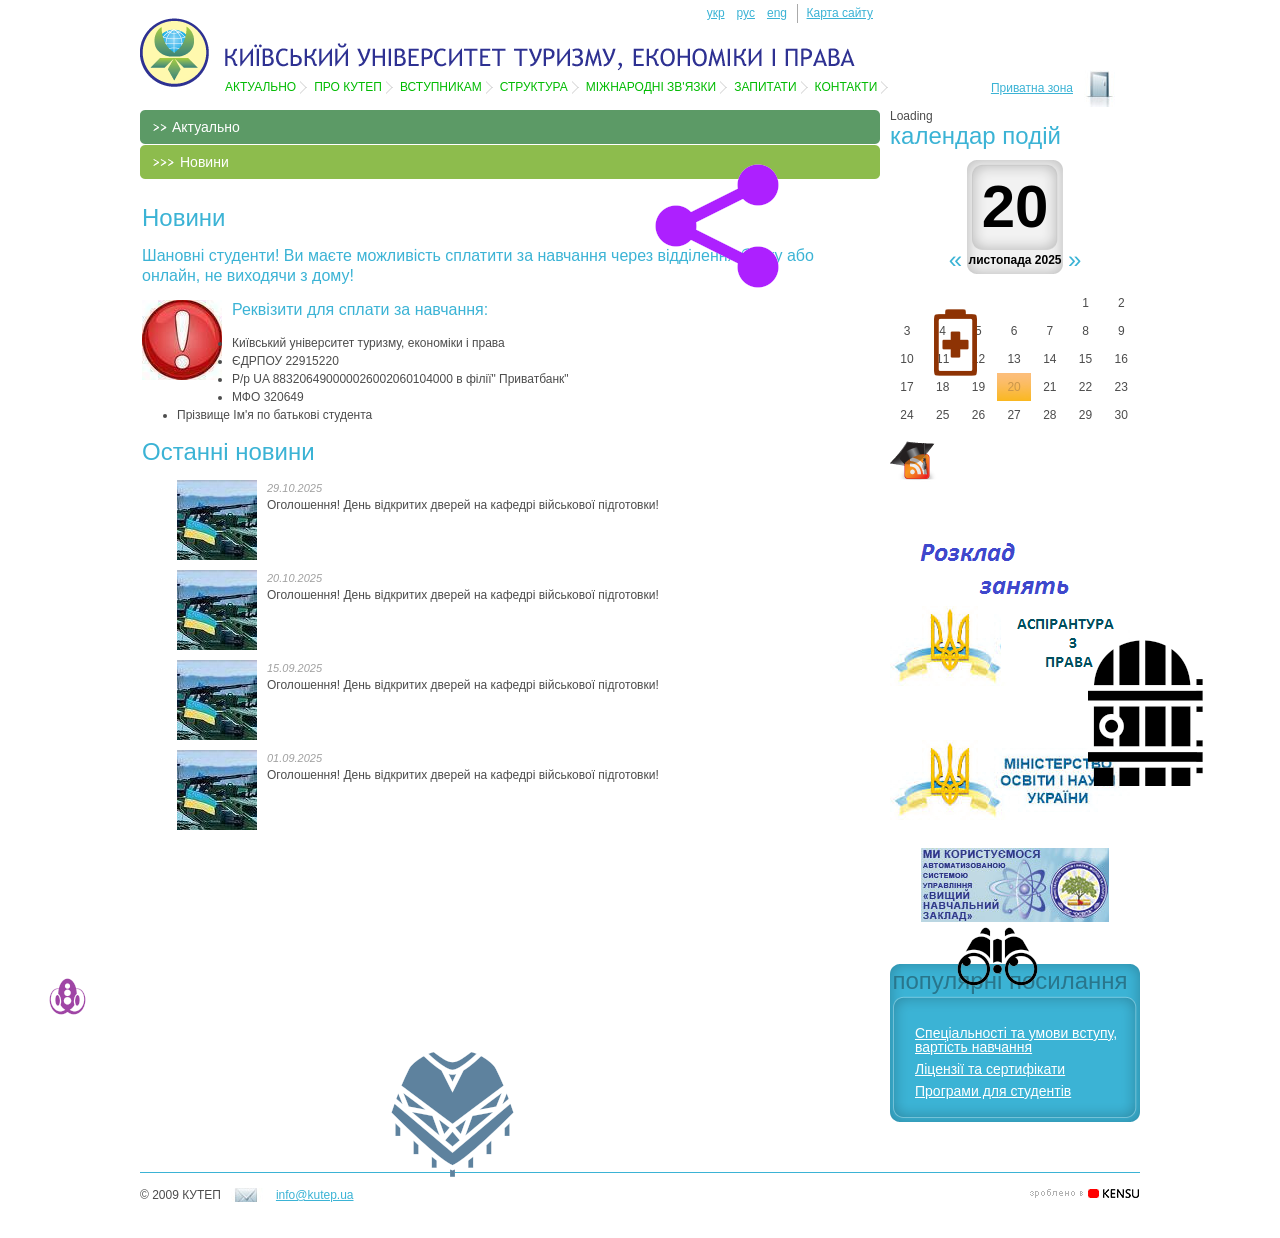 This screenshot has height=1238, width=1280. I want to click on select poncho clothing item, so click(452, 1114).